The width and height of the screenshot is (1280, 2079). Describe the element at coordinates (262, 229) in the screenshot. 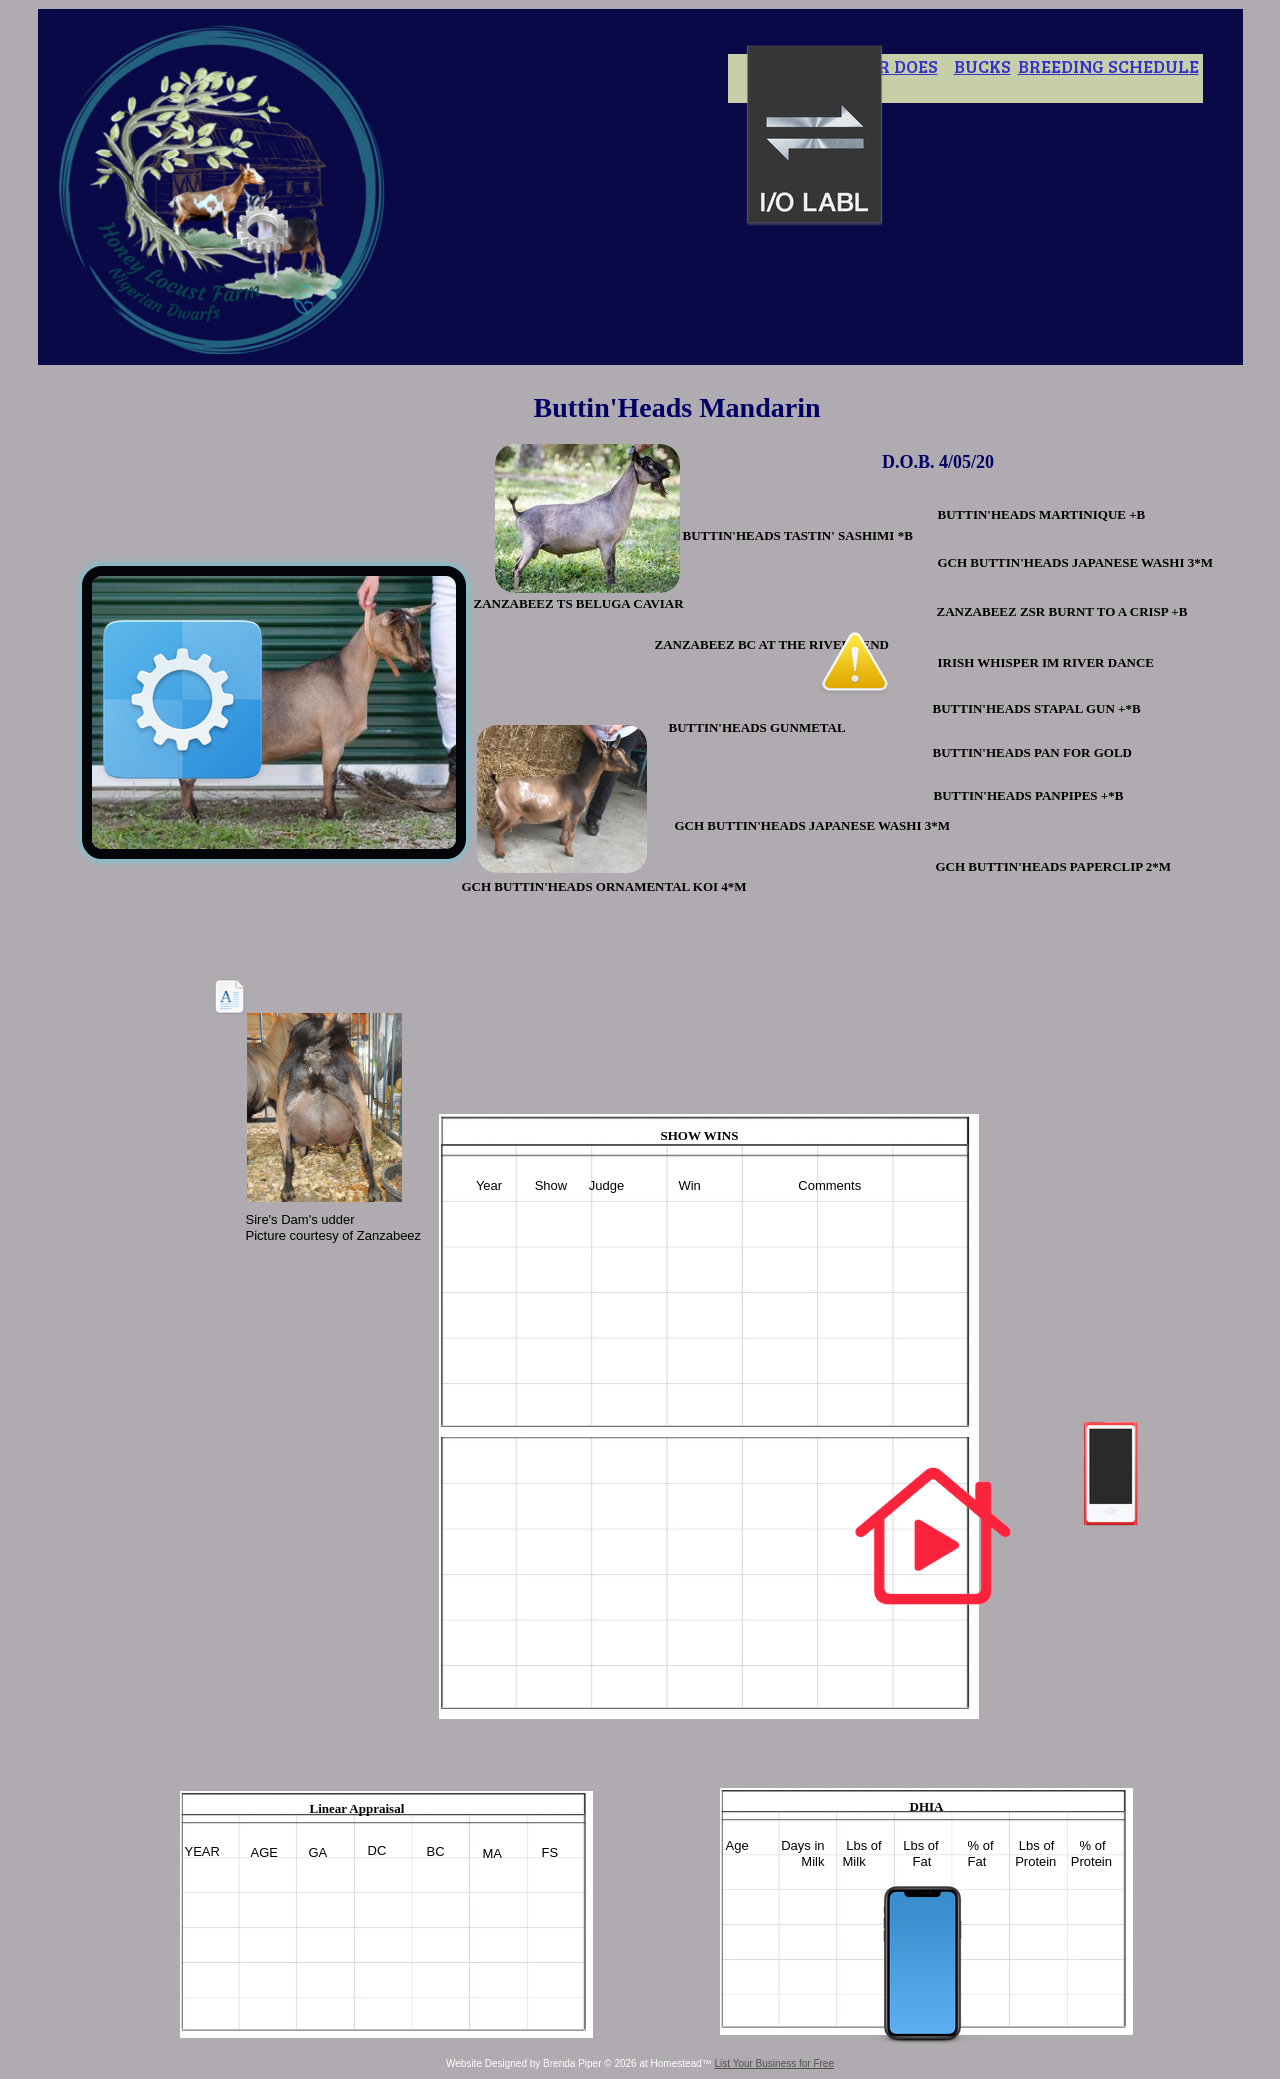

I see `access system settings and preferences` at that location.